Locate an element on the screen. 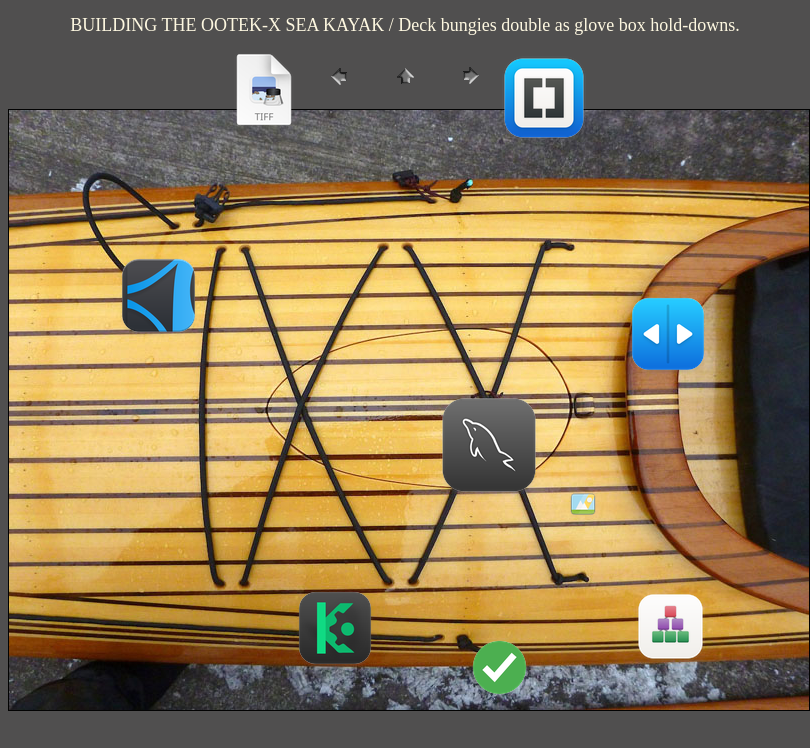 Image resolution: width=810 pixels, height=748 pixels. a tiff image file is located at coordinates (264, 91).